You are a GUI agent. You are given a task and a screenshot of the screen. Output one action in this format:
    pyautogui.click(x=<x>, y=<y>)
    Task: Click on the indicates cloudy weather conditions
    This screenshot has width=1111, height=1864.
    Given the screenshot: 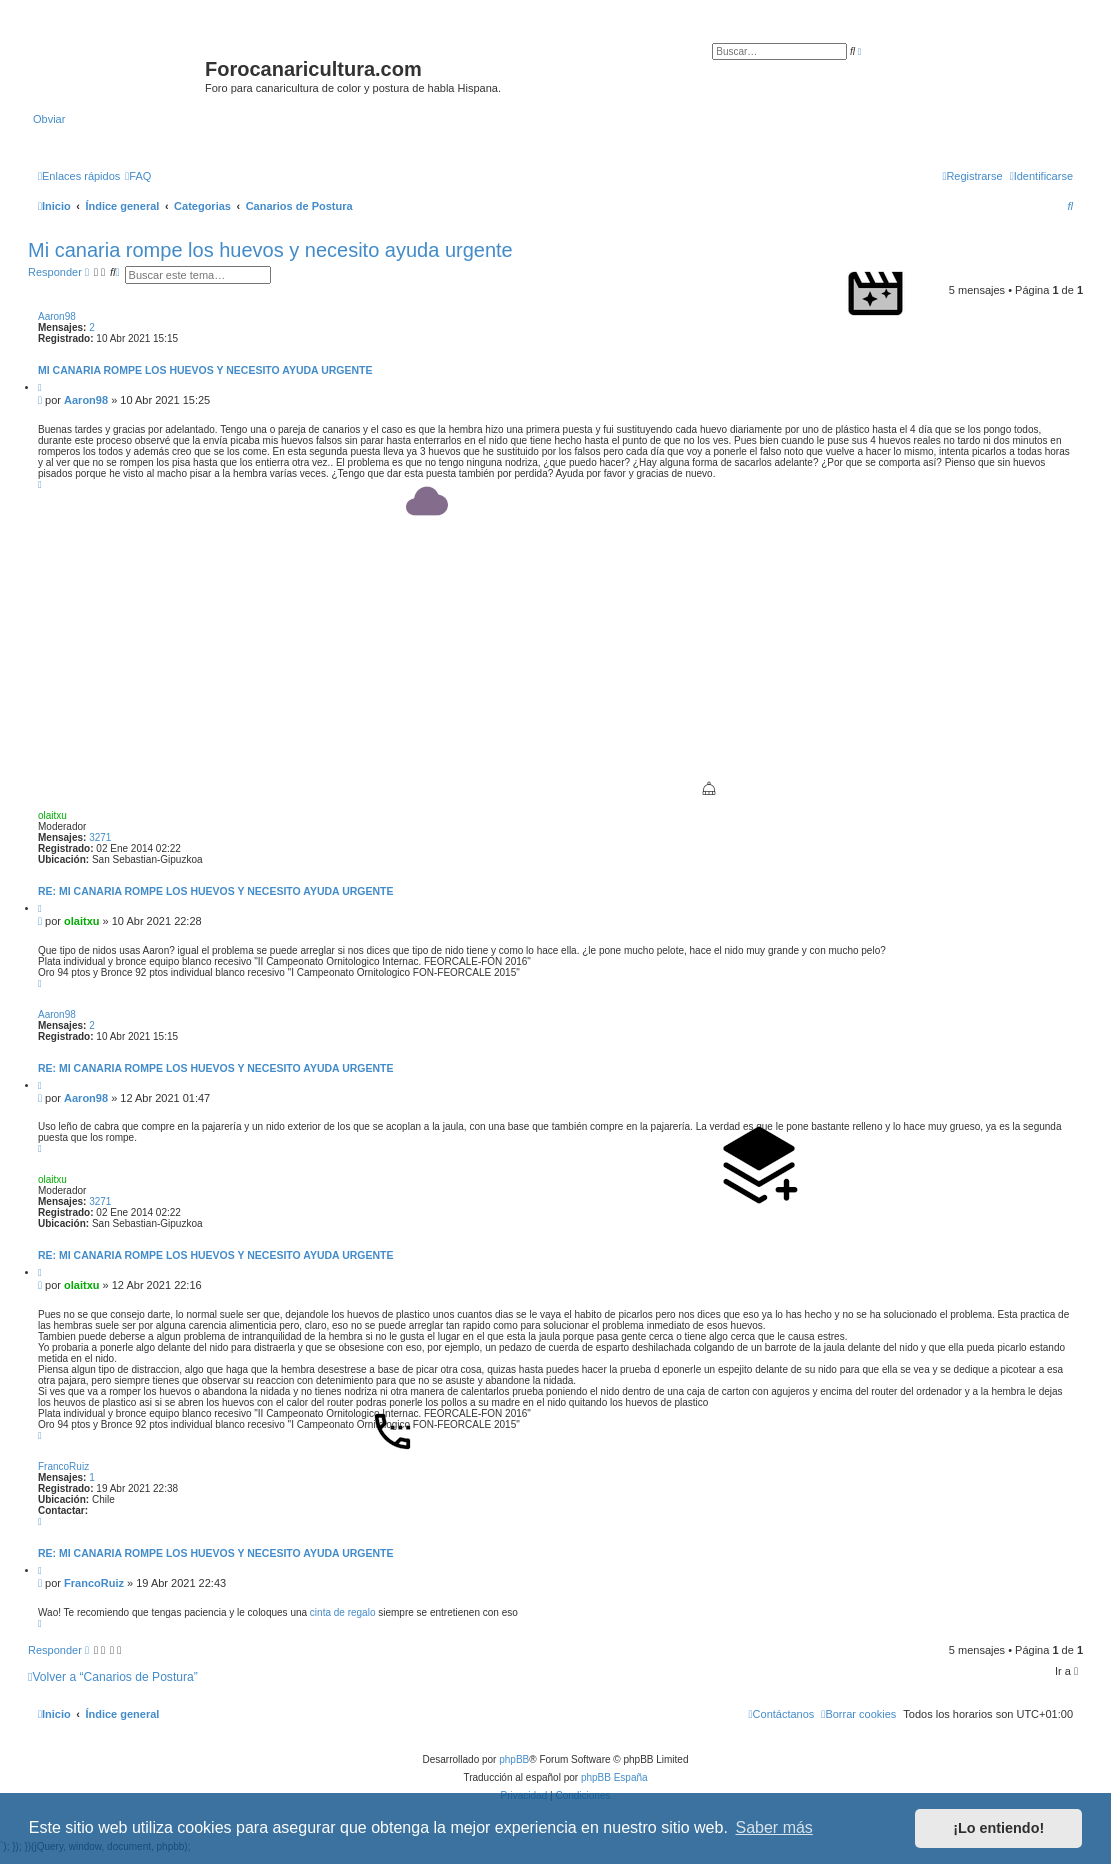 What is the action you would take?
    pyautogui.click(x=427, y=501)
    